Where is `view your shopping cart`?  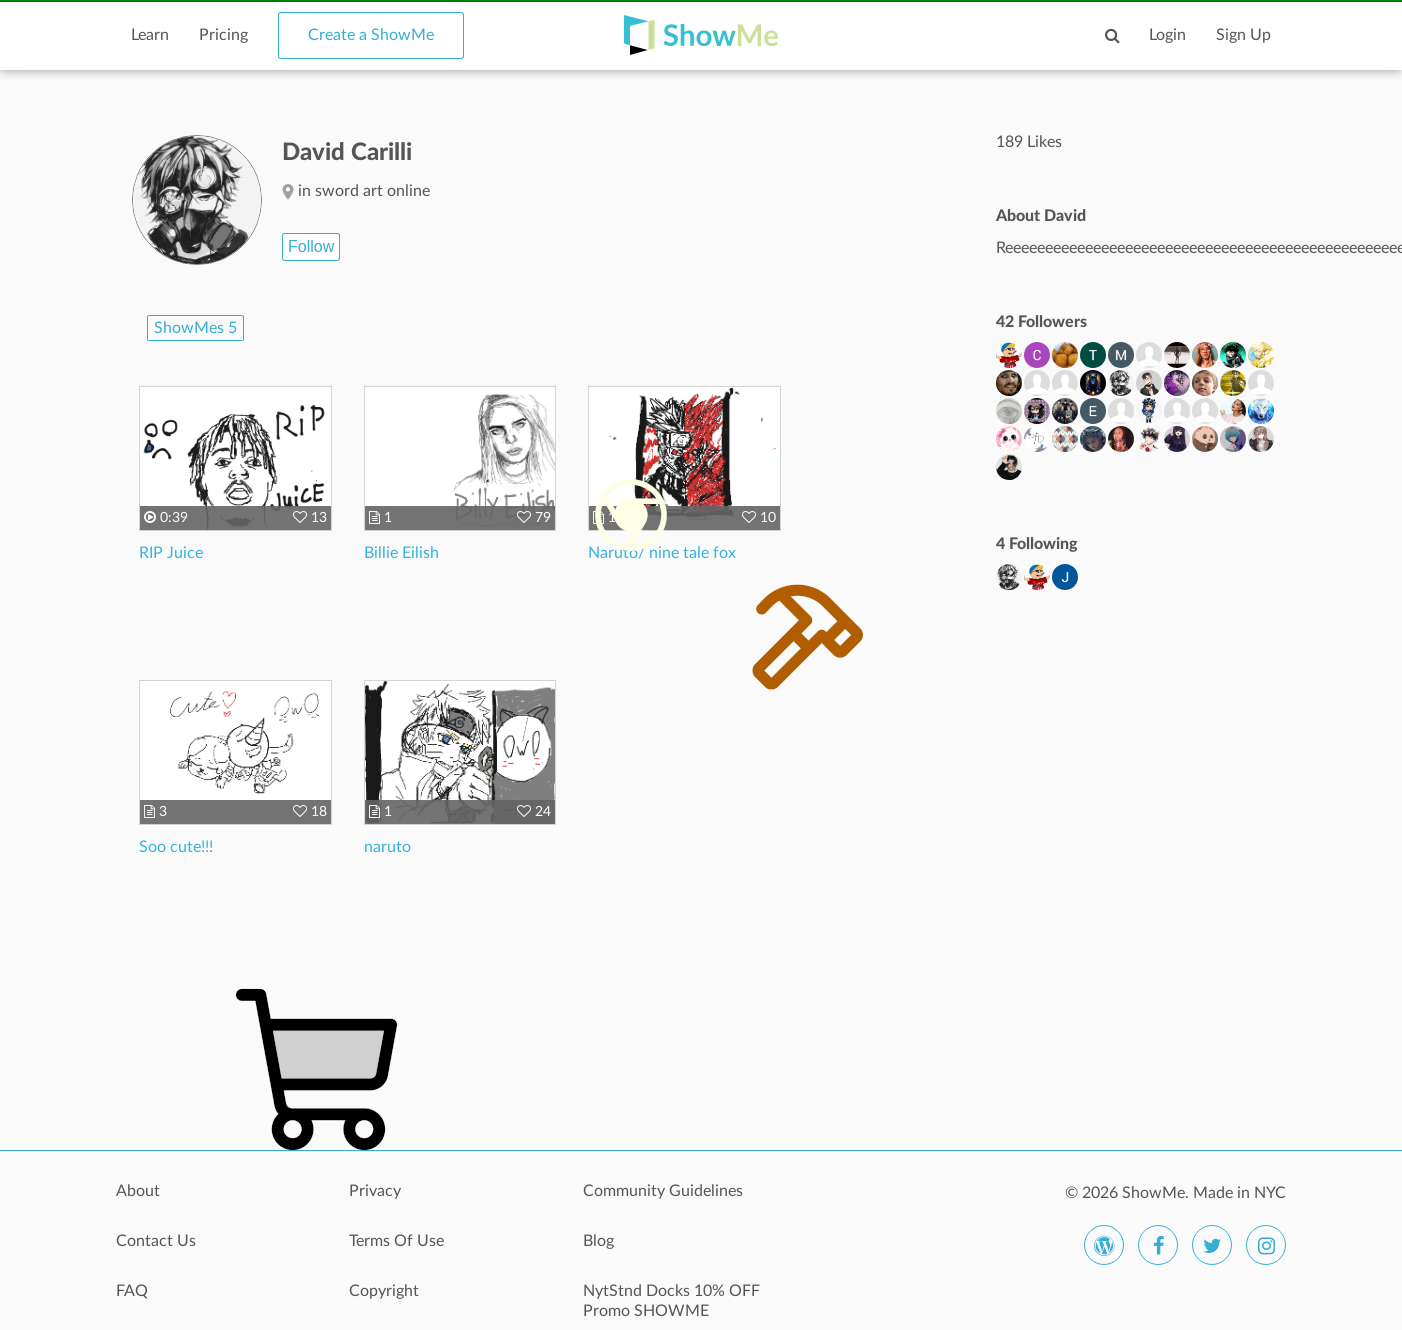 view your shopping cart is located at coordinates (319, 1072).